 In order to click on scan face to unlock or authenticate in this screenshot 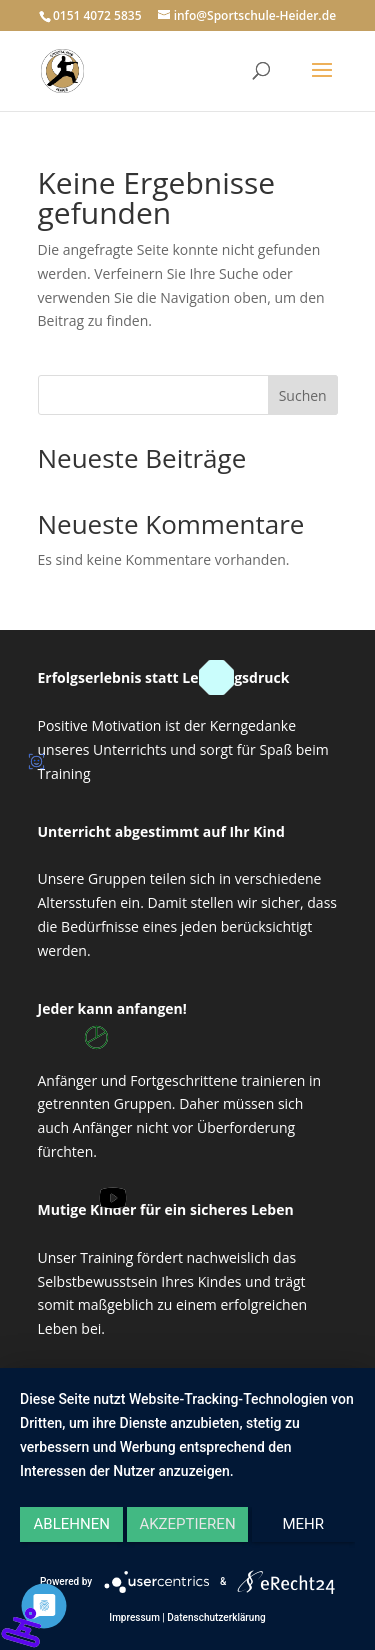, I will do `click(36, 761)`.